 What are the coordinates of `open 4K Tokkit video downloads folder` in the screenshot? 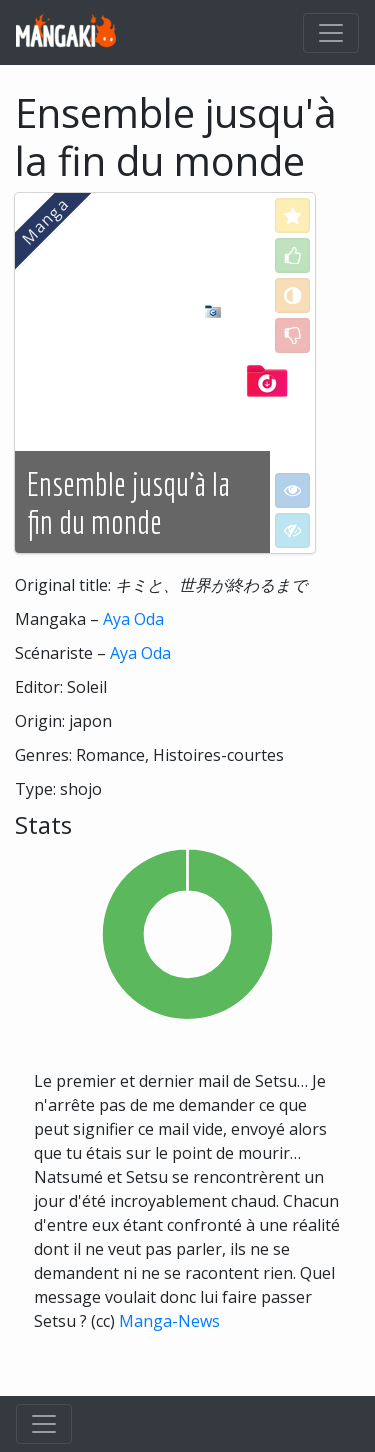 It's located at (267, 382).